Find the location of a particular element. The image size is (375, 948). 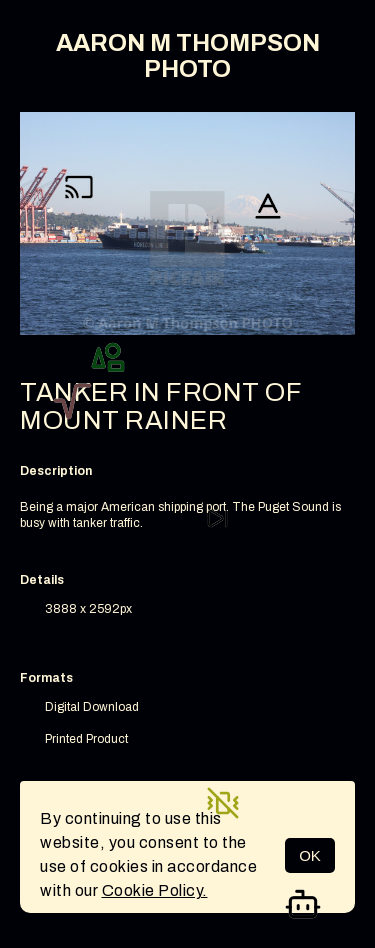

square root mathematical operation is located at coordinates (72, 400).